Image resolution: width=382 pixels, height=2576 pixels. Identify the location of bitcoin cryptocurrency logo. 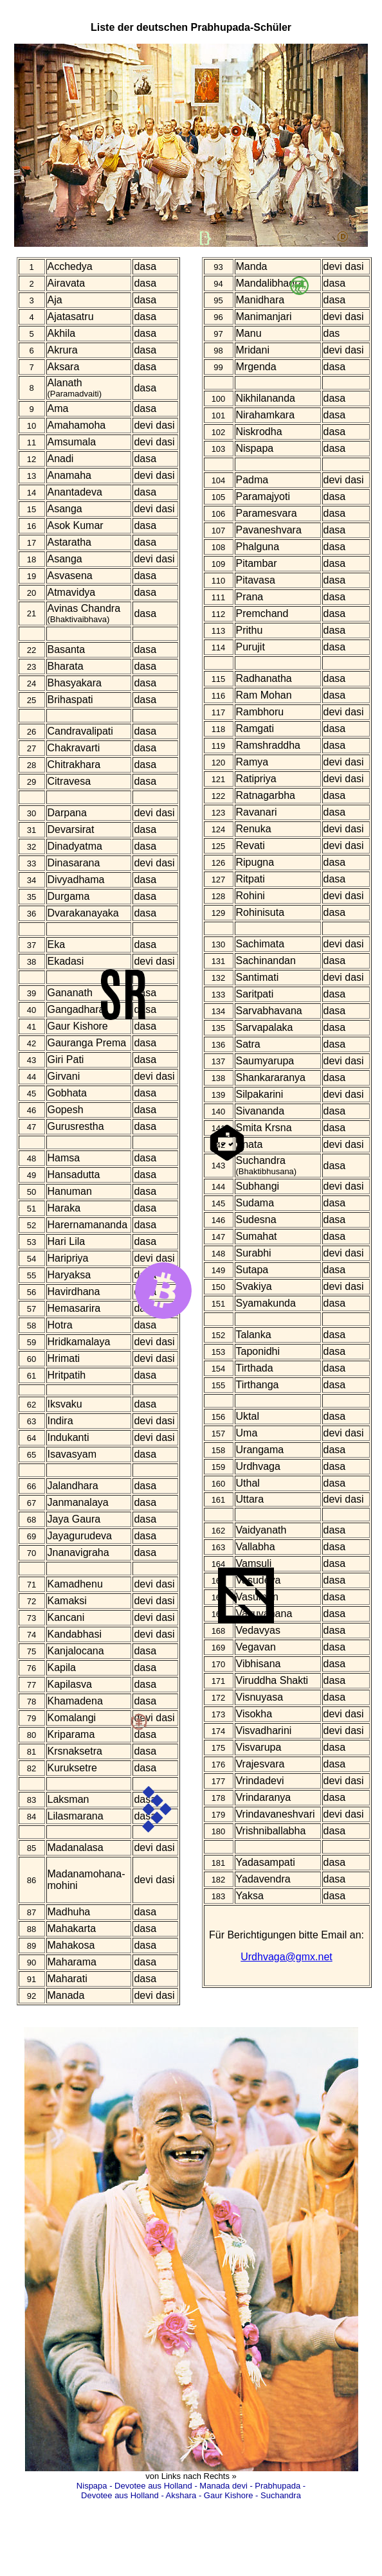
(163, 1291).